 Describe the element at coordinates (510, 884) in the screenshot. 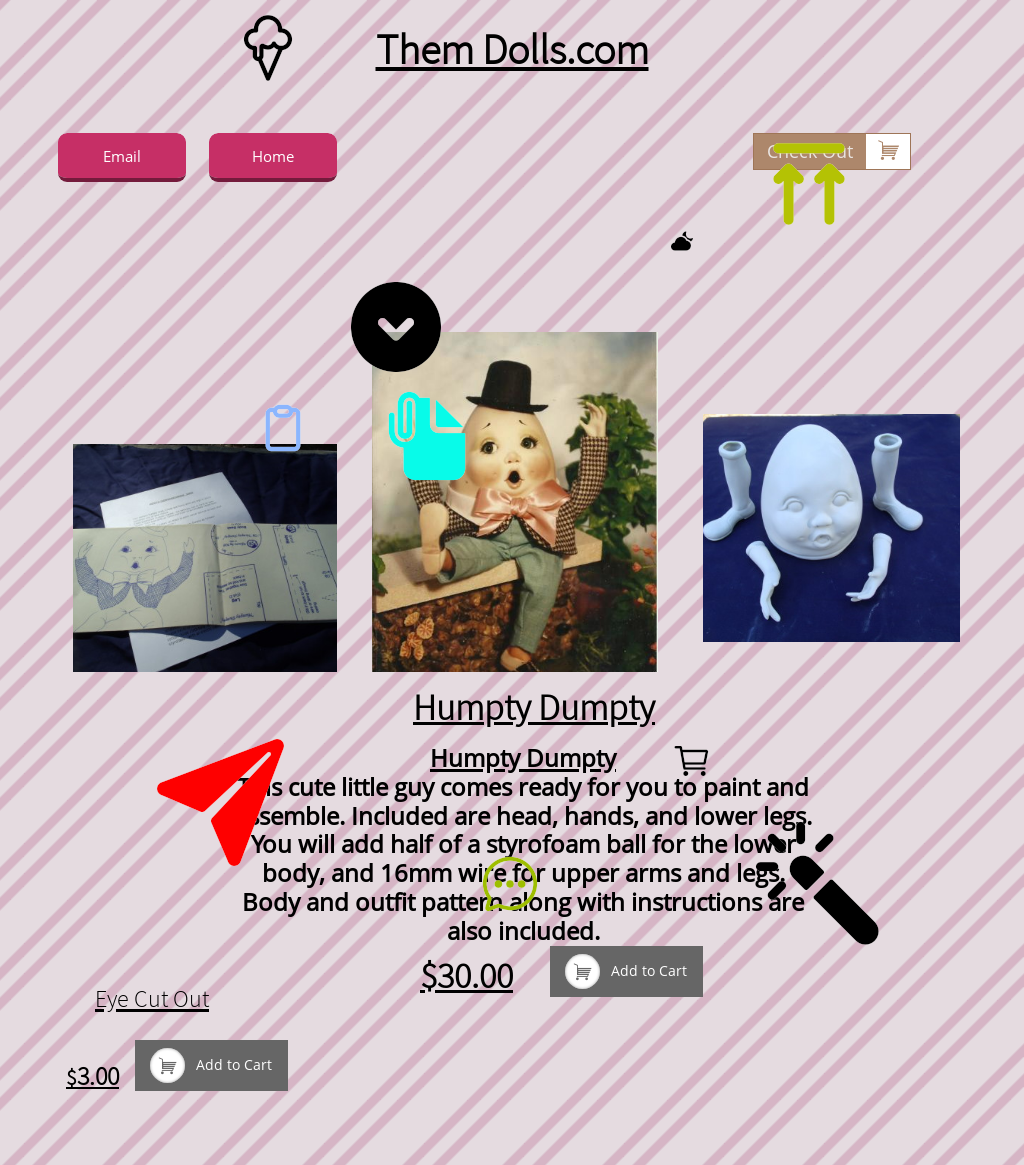

I see `open chat or messaging` at that location.